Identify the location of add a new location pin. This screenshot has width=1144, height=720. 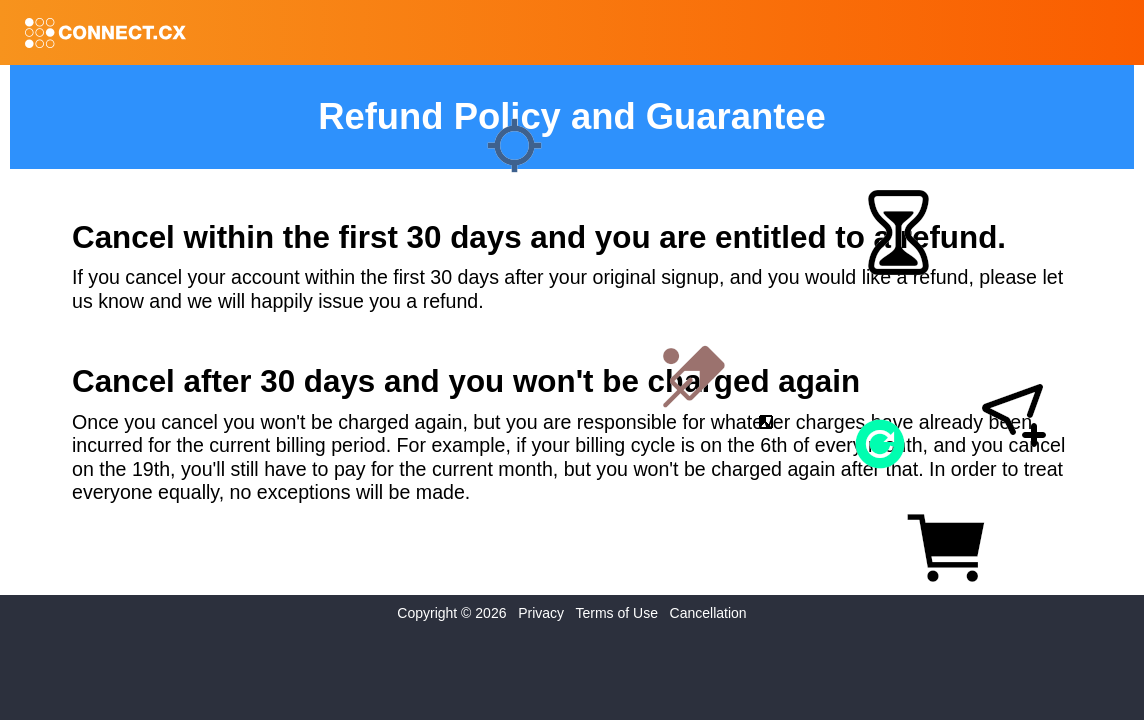
(1013, 414).